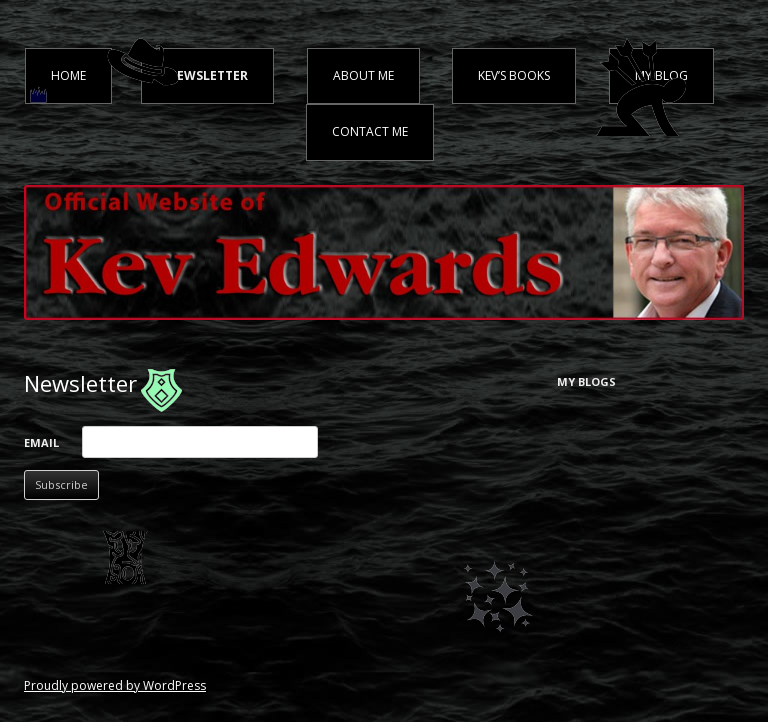 This screenshot has width=768, height=722. Describe the element at coordinates (641, 86) in the screenshot. I see `indicates defeated enemy or fallen character` at that location.